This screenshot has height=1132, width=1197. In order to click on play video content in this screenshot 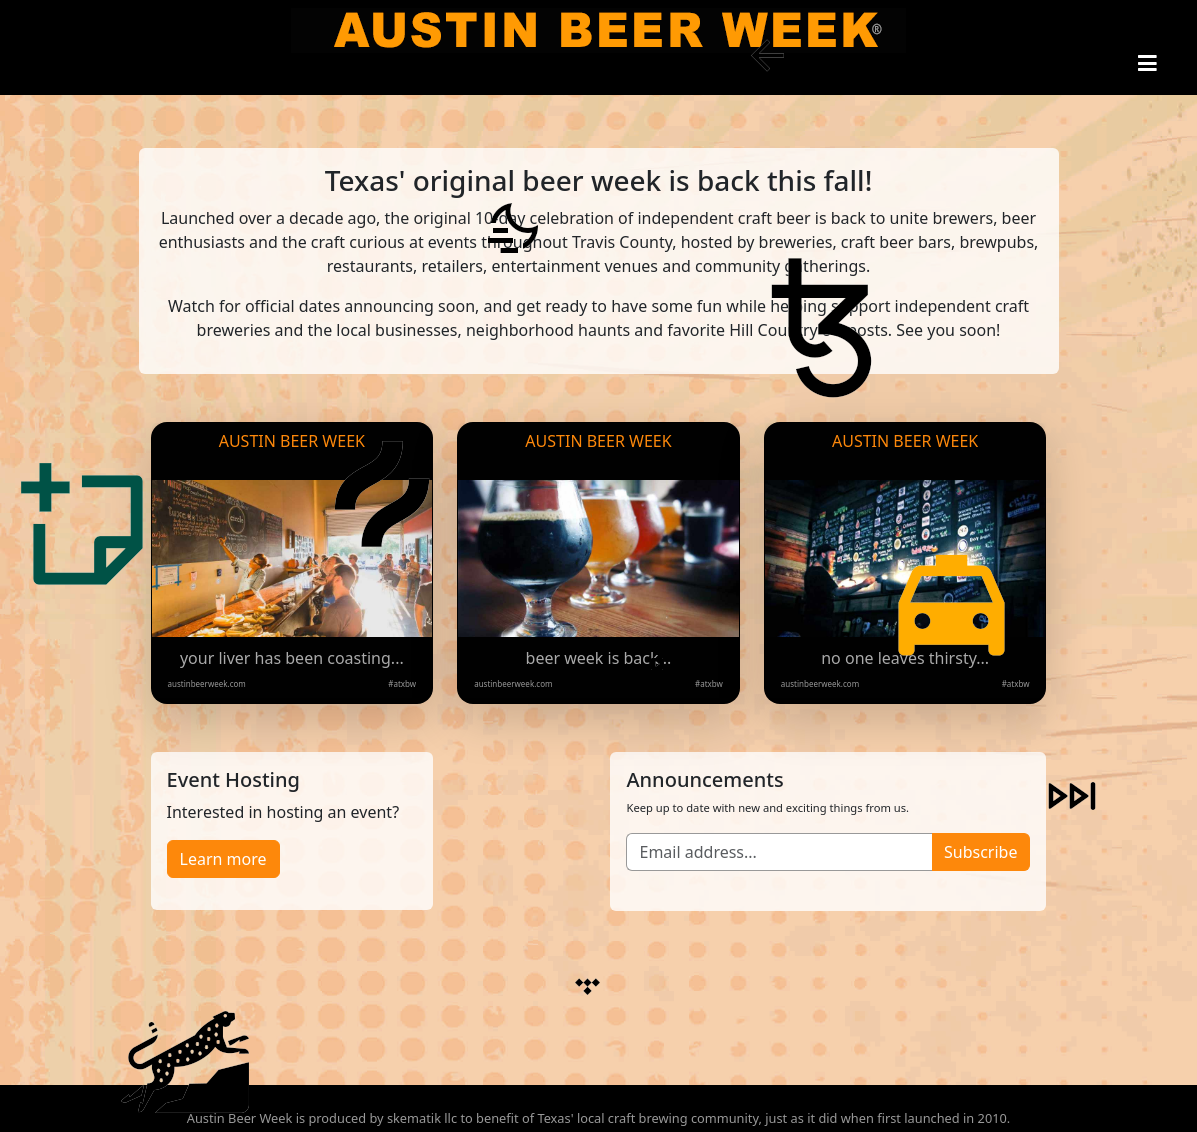, I will do `click(657, 664)`.